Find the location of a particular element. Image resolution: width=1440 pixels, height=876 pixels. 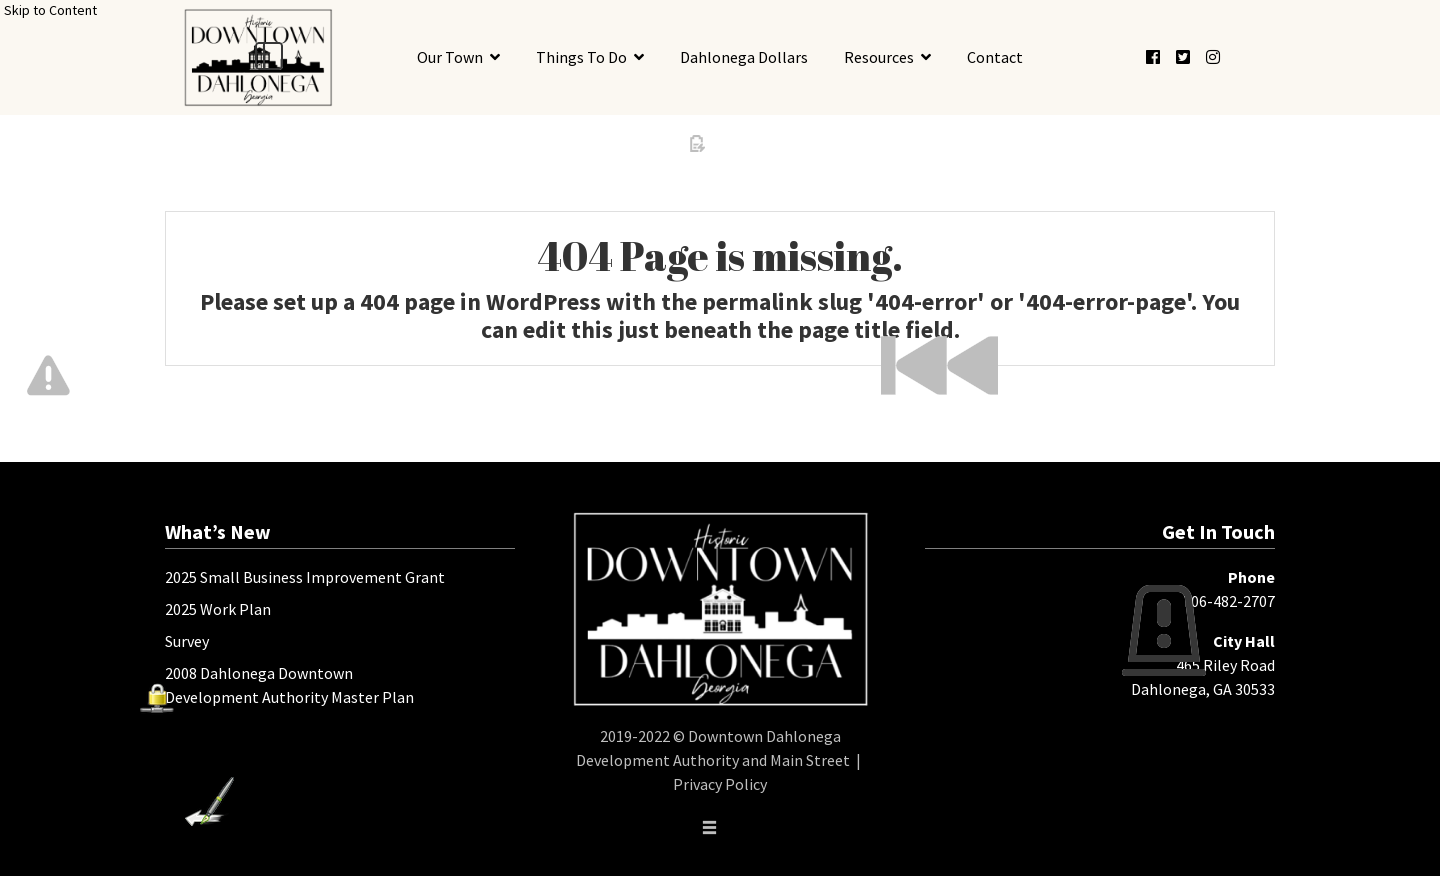

indicates a system error or crash report is located at coordinates (1164, 627).